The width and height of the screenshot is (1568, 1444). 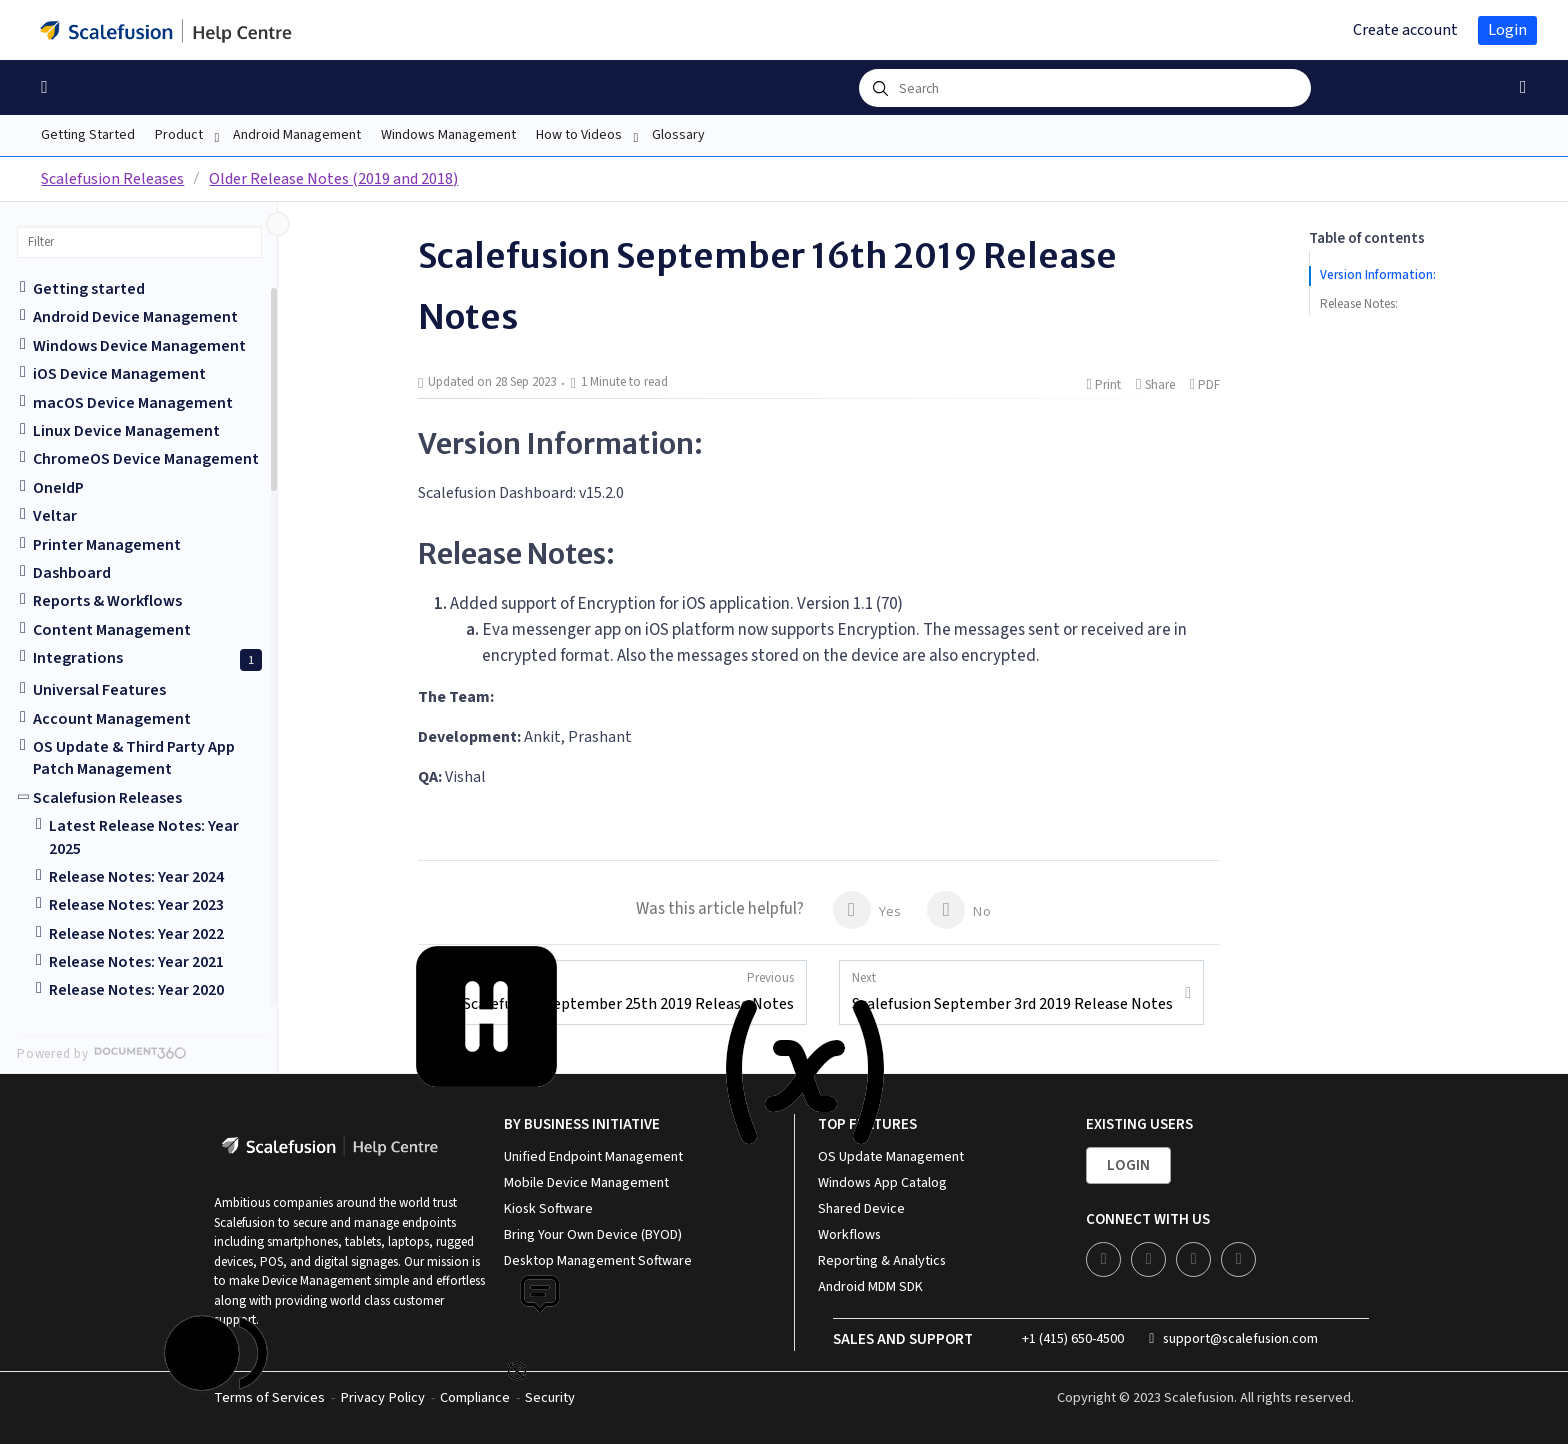 I want to click on indicates active recording or live broadcast, so click(x=216, y=1353).